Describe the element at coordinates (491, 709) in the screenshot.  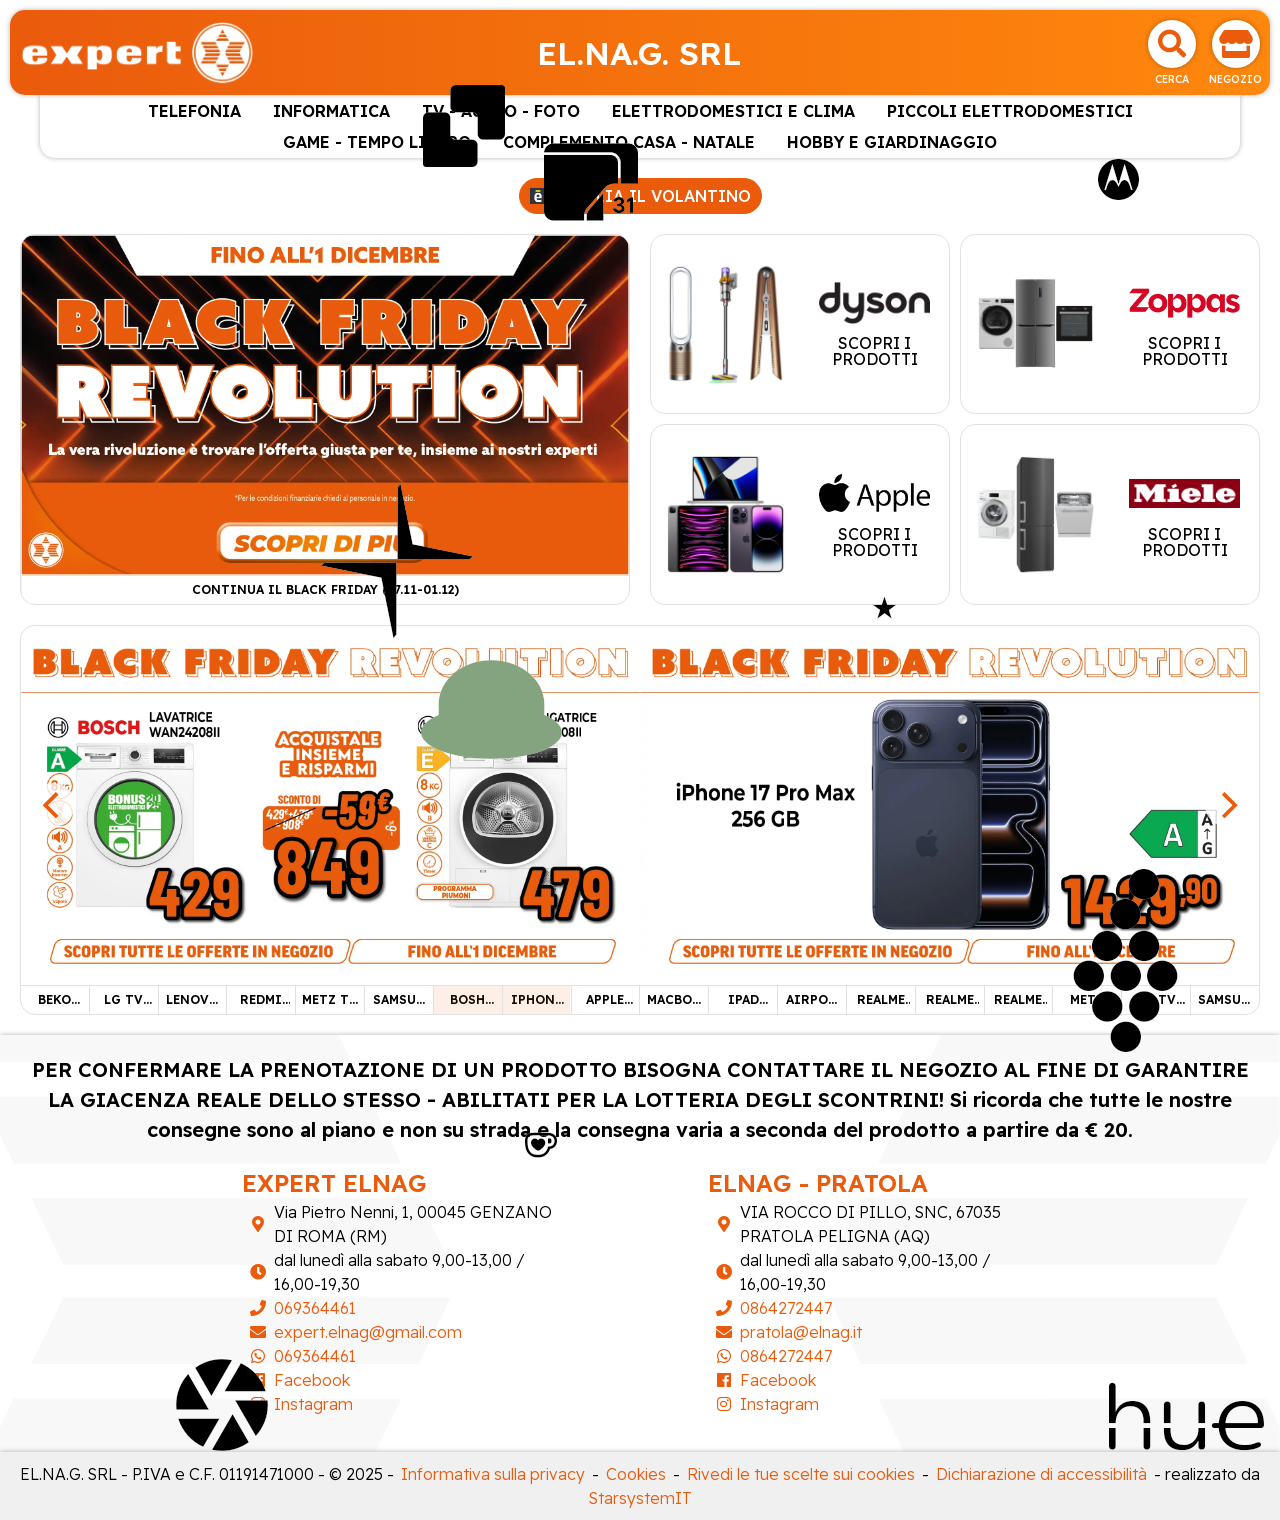
I see `open Alfred app` at that location.